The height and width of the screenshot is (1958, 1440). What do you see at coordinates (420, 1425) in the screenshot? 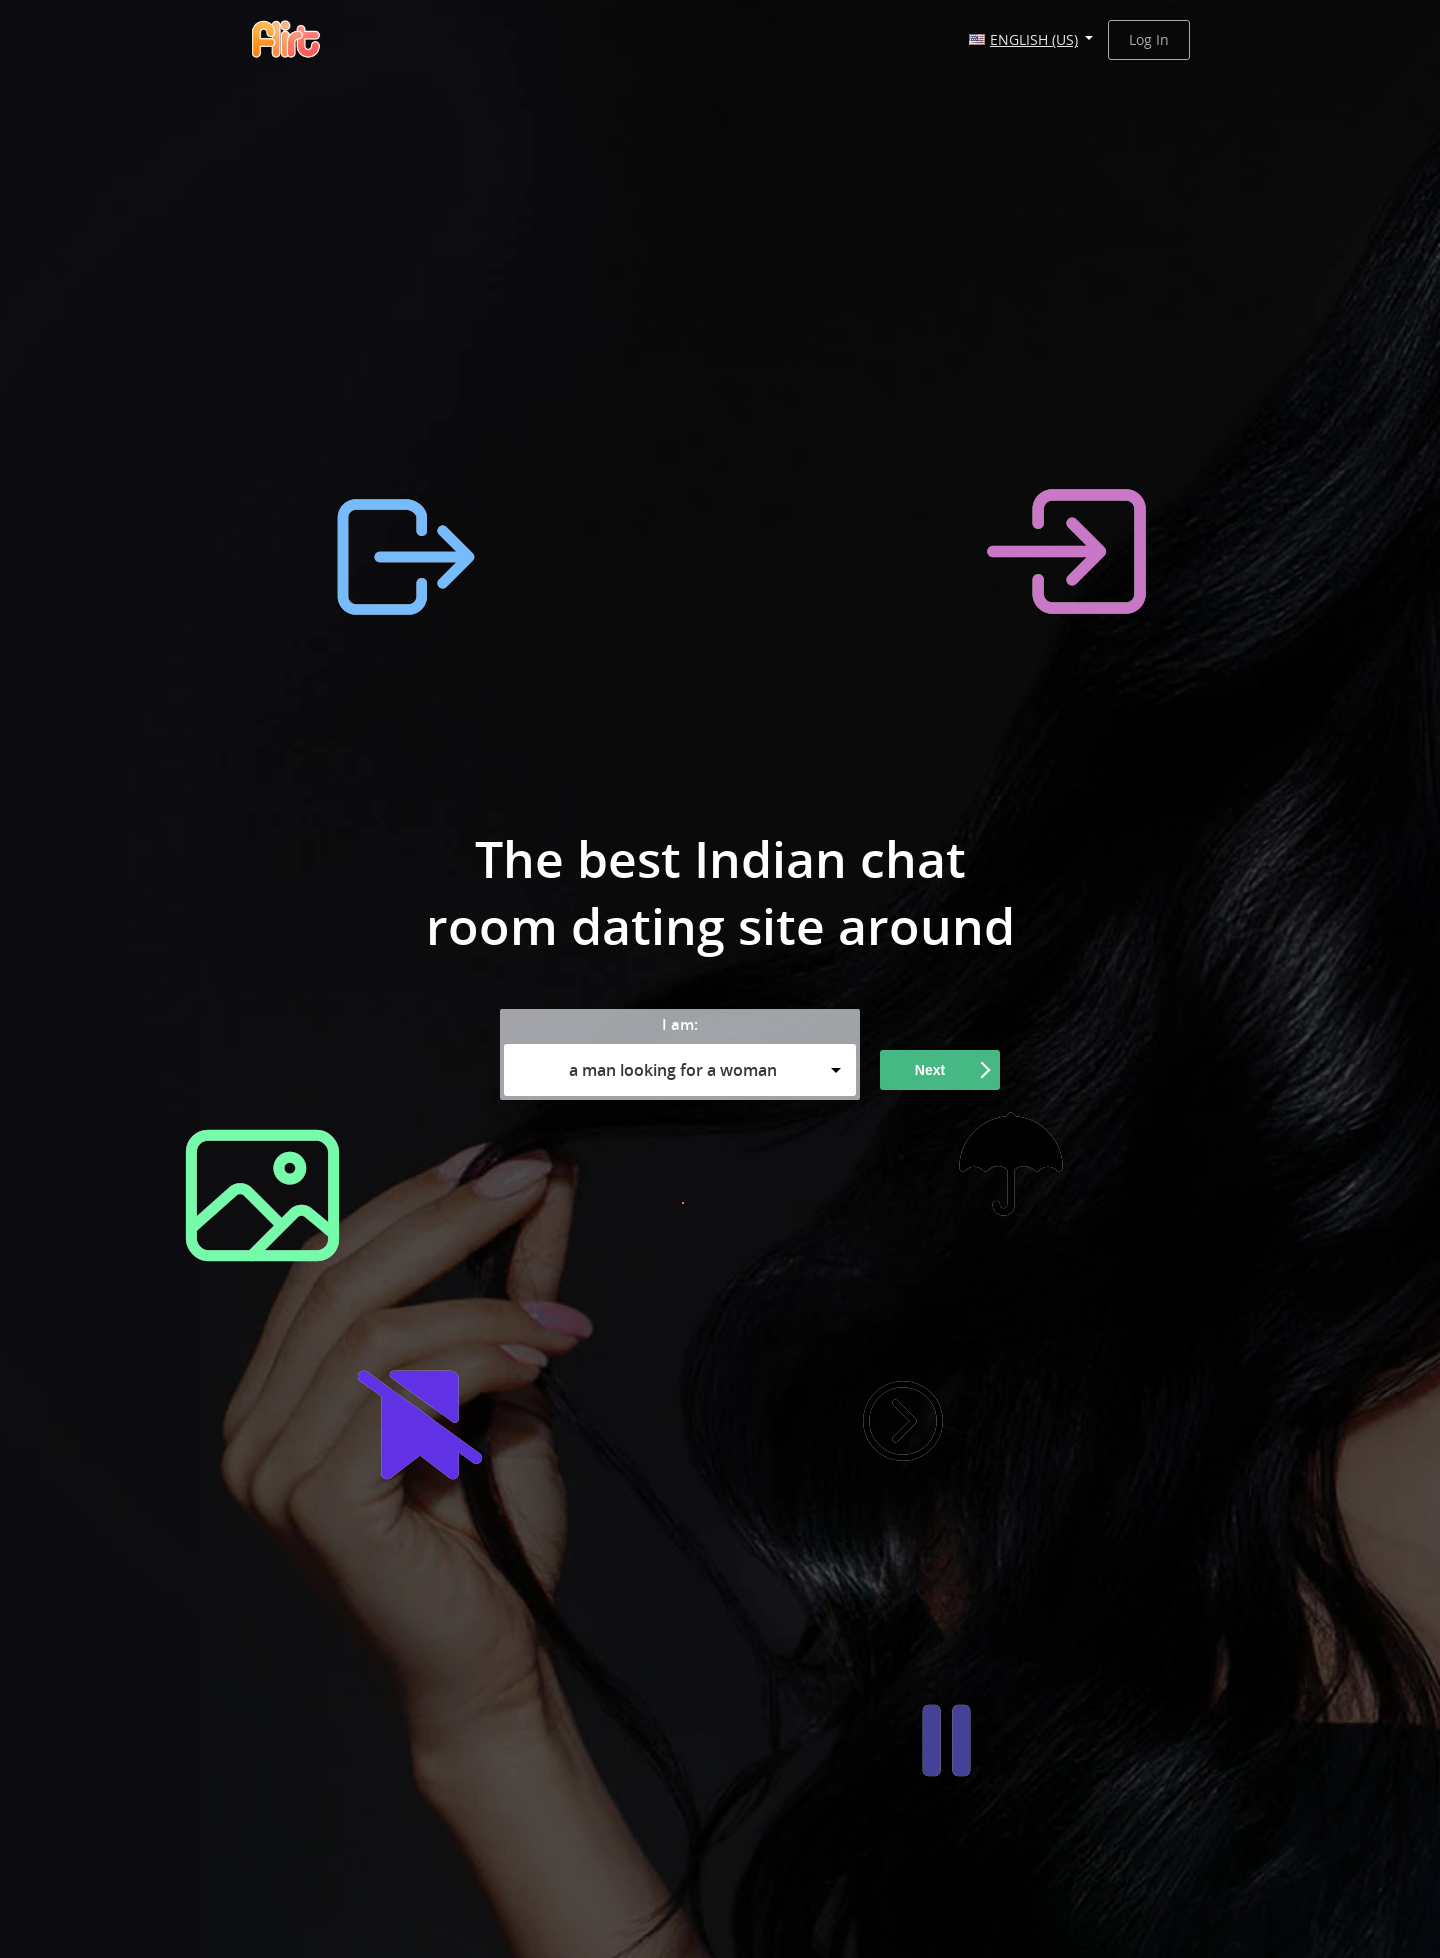
I see `remove from saved bookmarks` at bounding box center [420, 1425].